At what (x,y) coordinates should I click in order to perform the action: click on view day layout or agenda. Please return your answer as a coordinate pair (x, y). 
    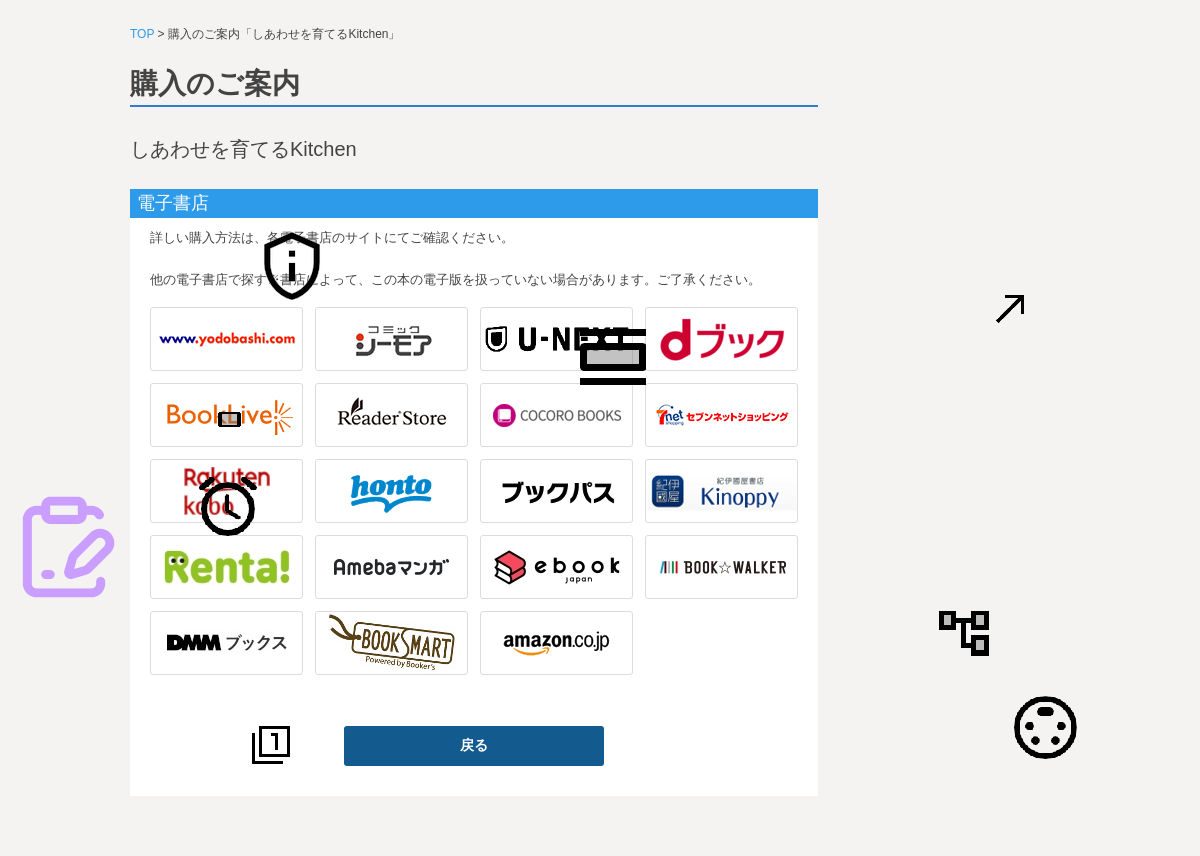
    Looking at the image, I should click on (615, 357).